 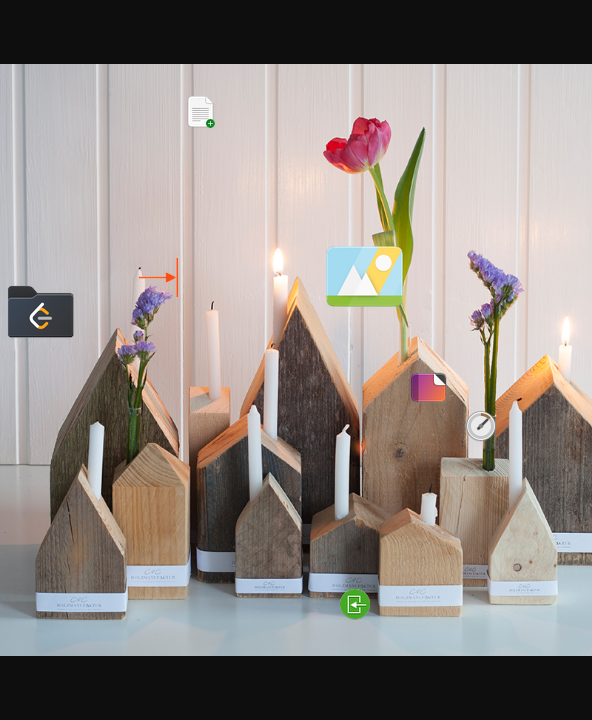 I want to click on go to the last item or page, so click(x=158, y=277).